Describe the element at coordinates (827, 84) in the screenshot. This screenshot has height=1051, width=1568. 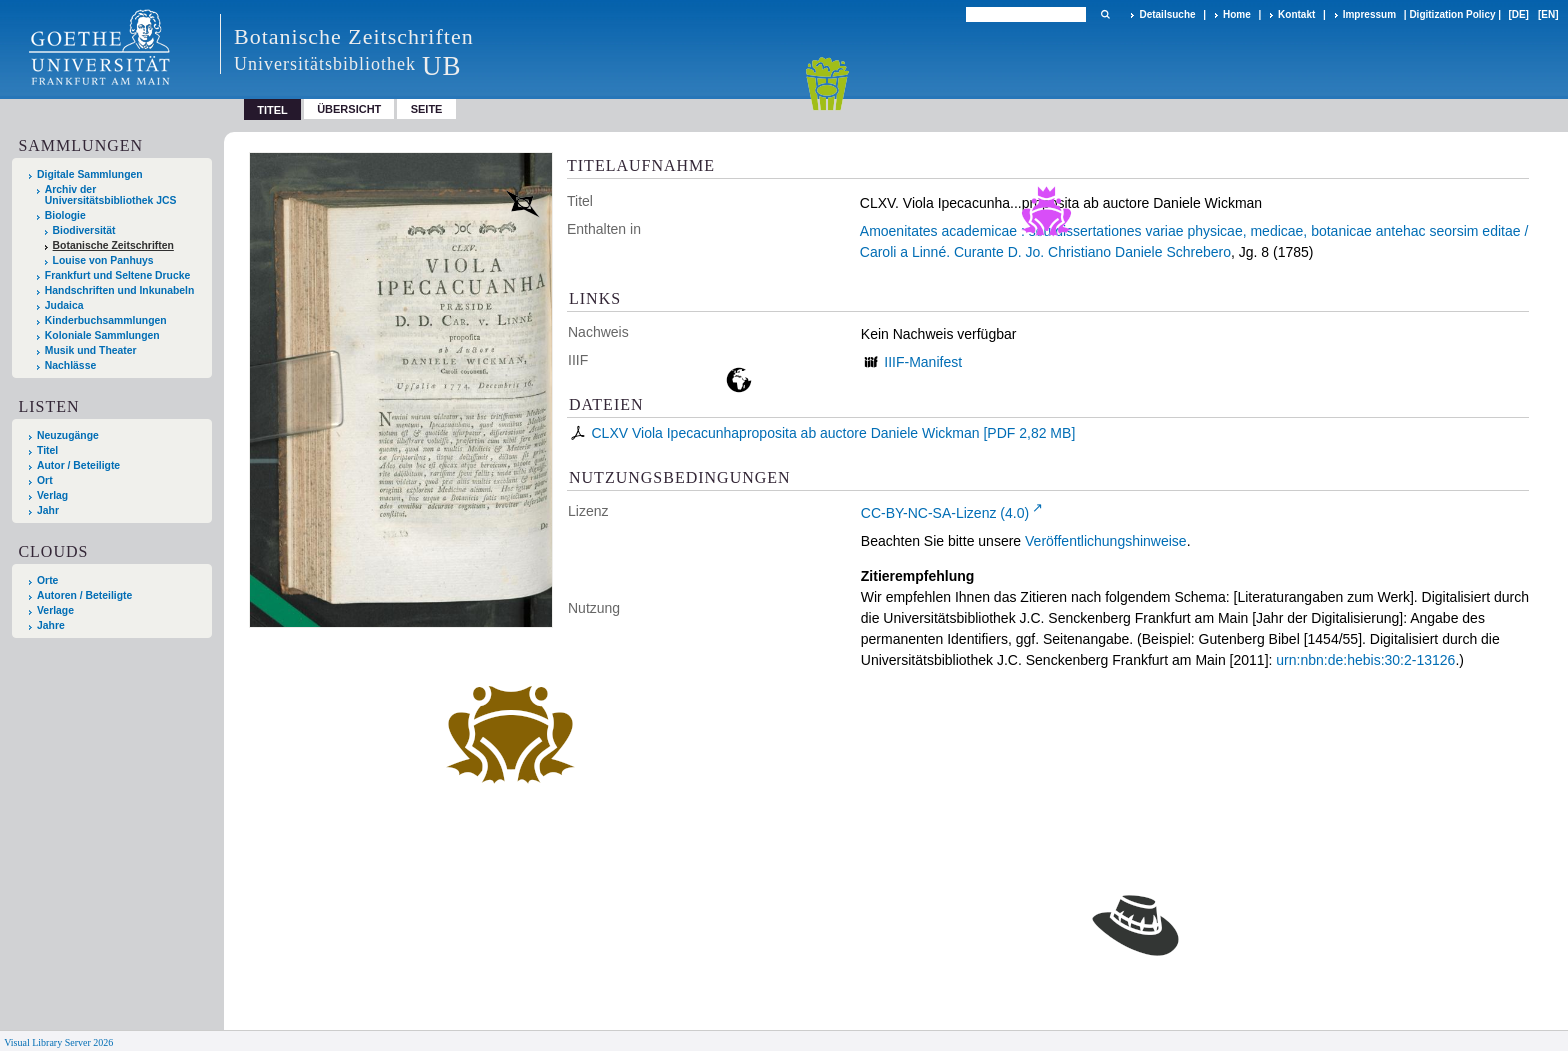
I see `browse movies or entertainment content` at that location.